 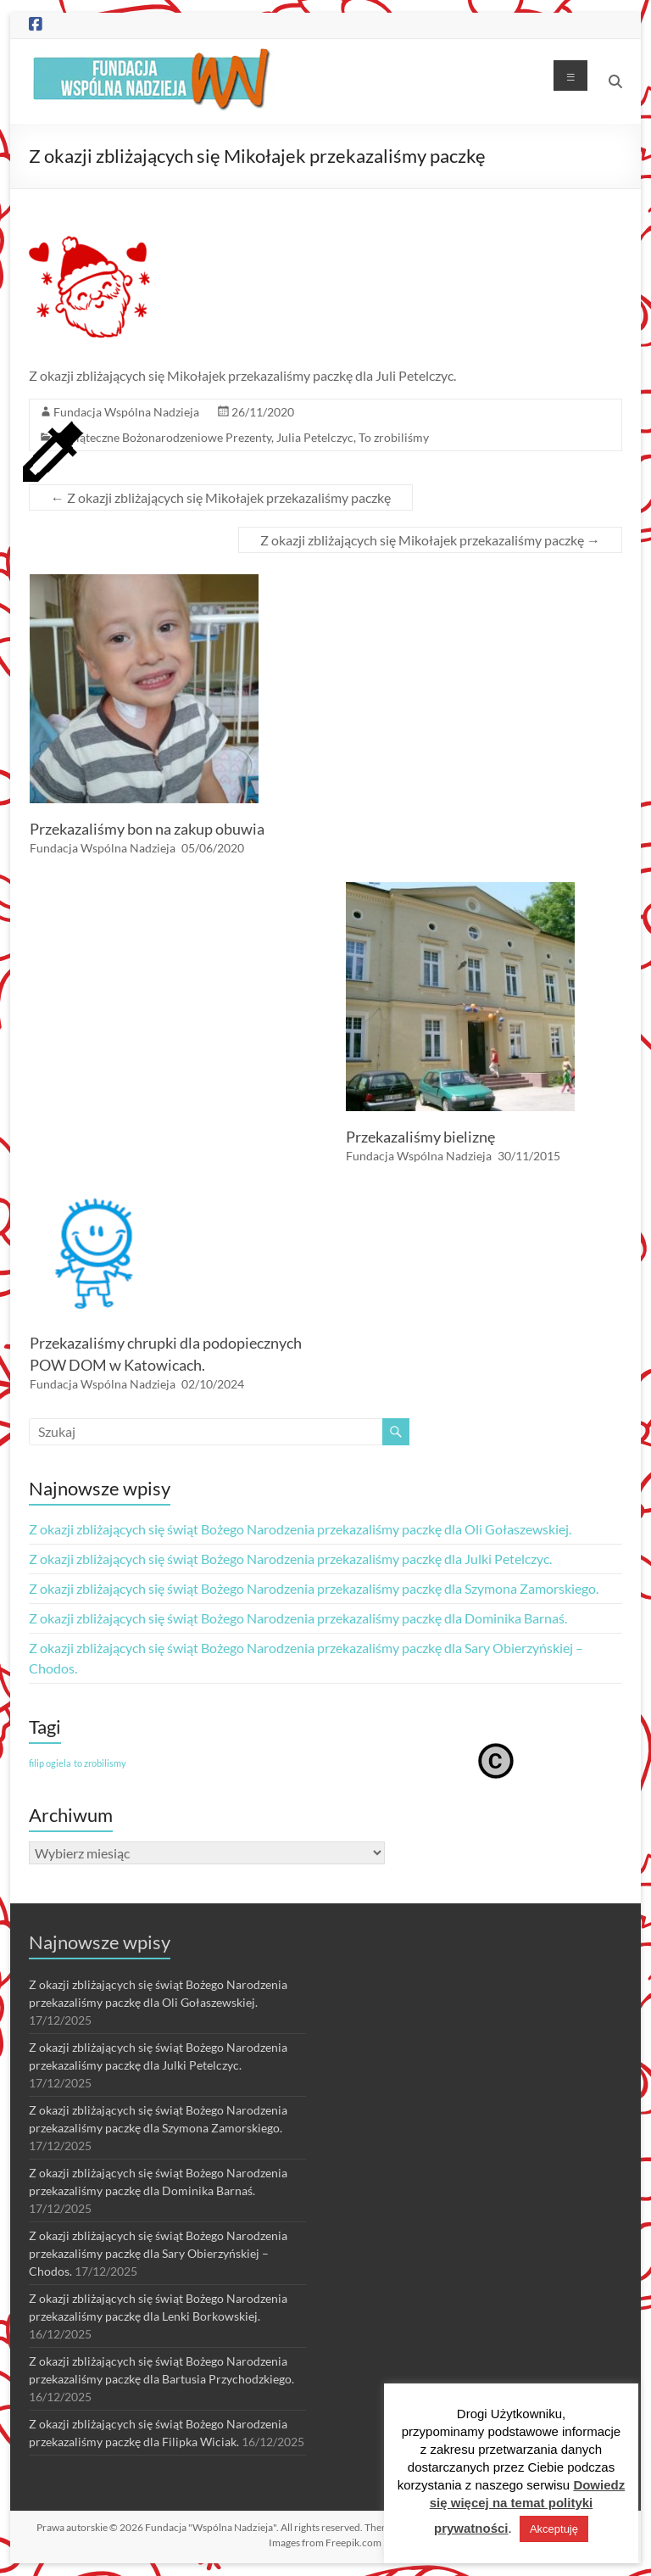 What do you see at coordinates (53, 452) in the screenshot?
I see `pick a color from the image using the eyedropper tool` at bounding box center [53, 452].